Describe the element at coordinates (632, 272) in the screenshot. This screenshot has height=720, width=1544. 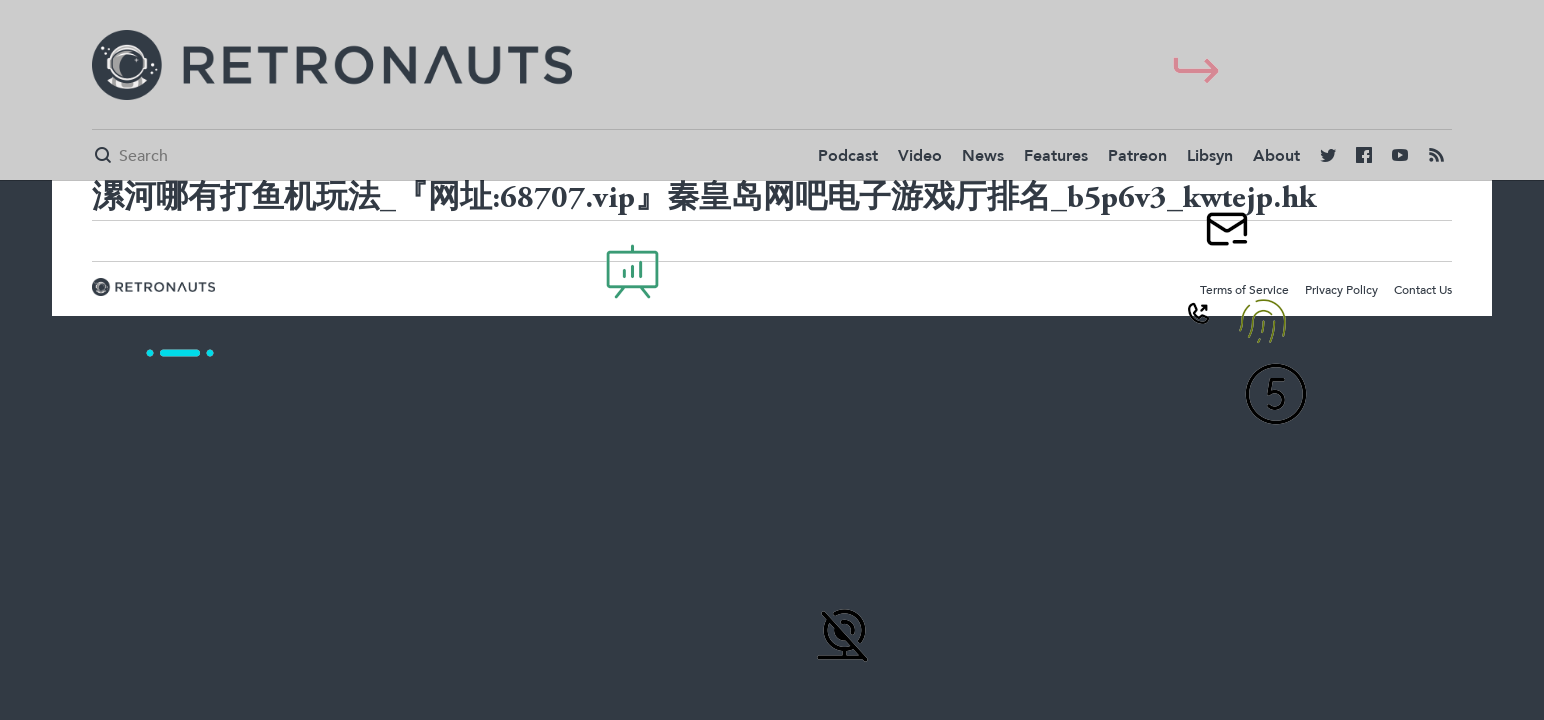
I see `view presentation with chart data` at that location.